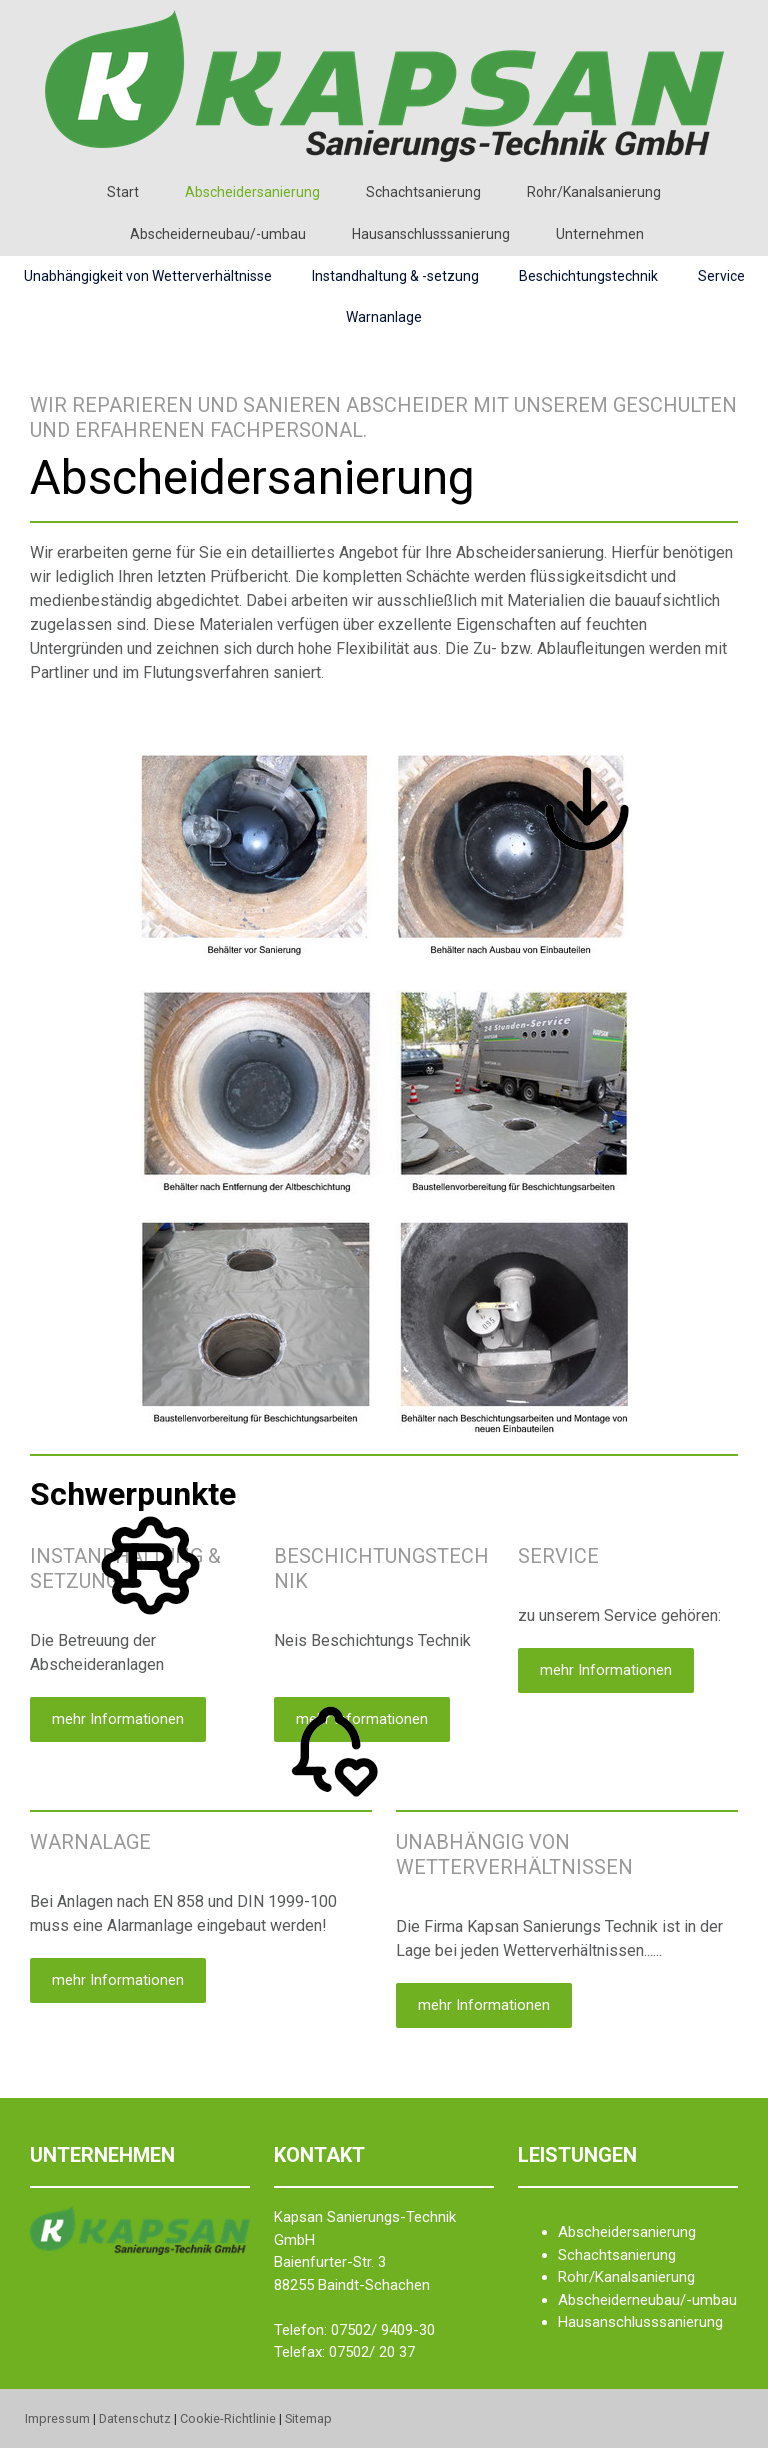 The image size is (768, 2448). Describe the element at coordinates (587, 809) in the screenshot. I see `download file to device` at that location.